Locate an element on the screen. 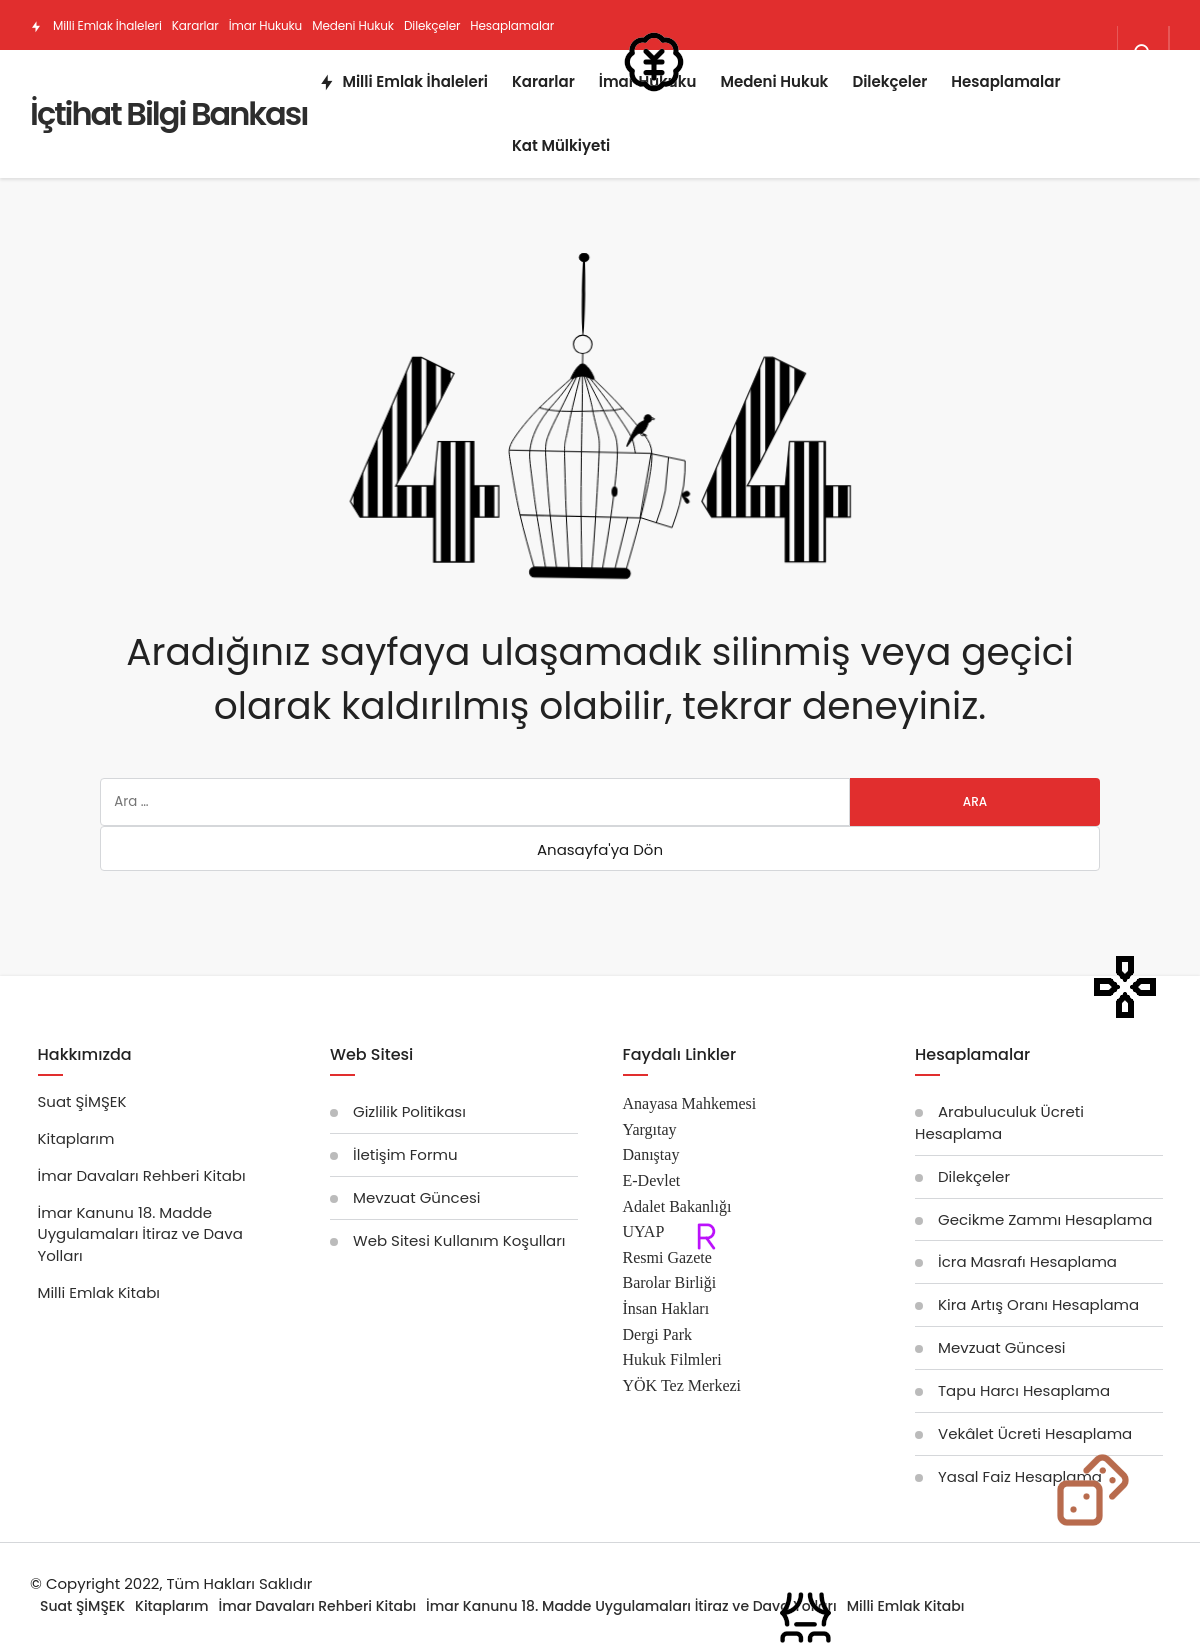  indicates items starting with the letter R is located at coordinates (706, 1236).